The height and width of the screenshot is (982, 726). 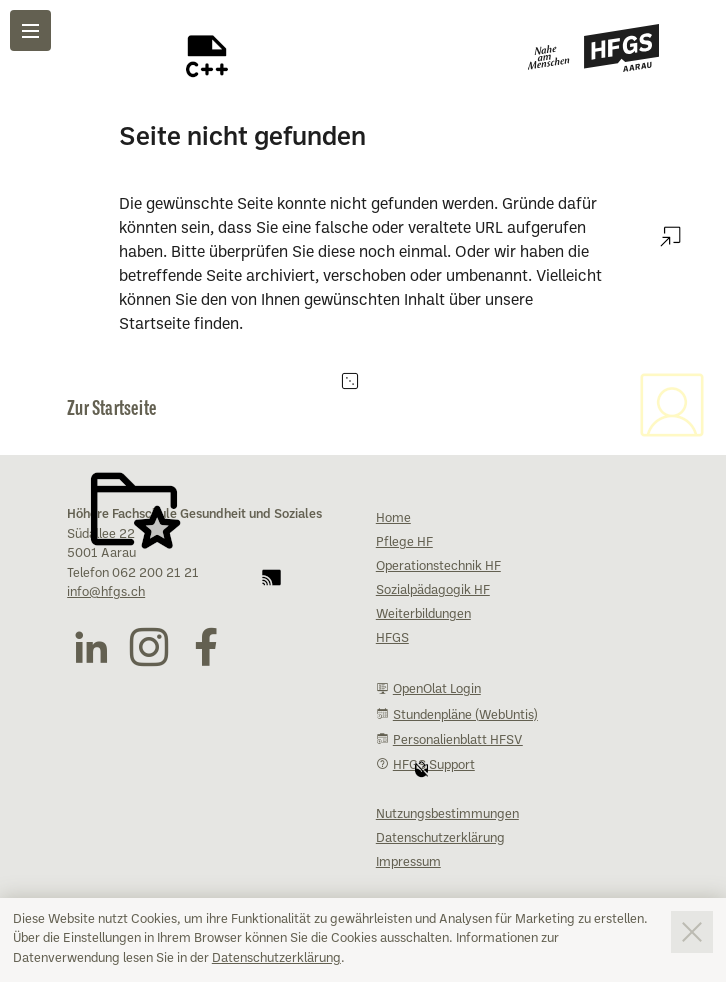 What do you see at coordinates (207, 58) in the screenshot?
I see `a C++ source code file` at bounding box center [207, 58].